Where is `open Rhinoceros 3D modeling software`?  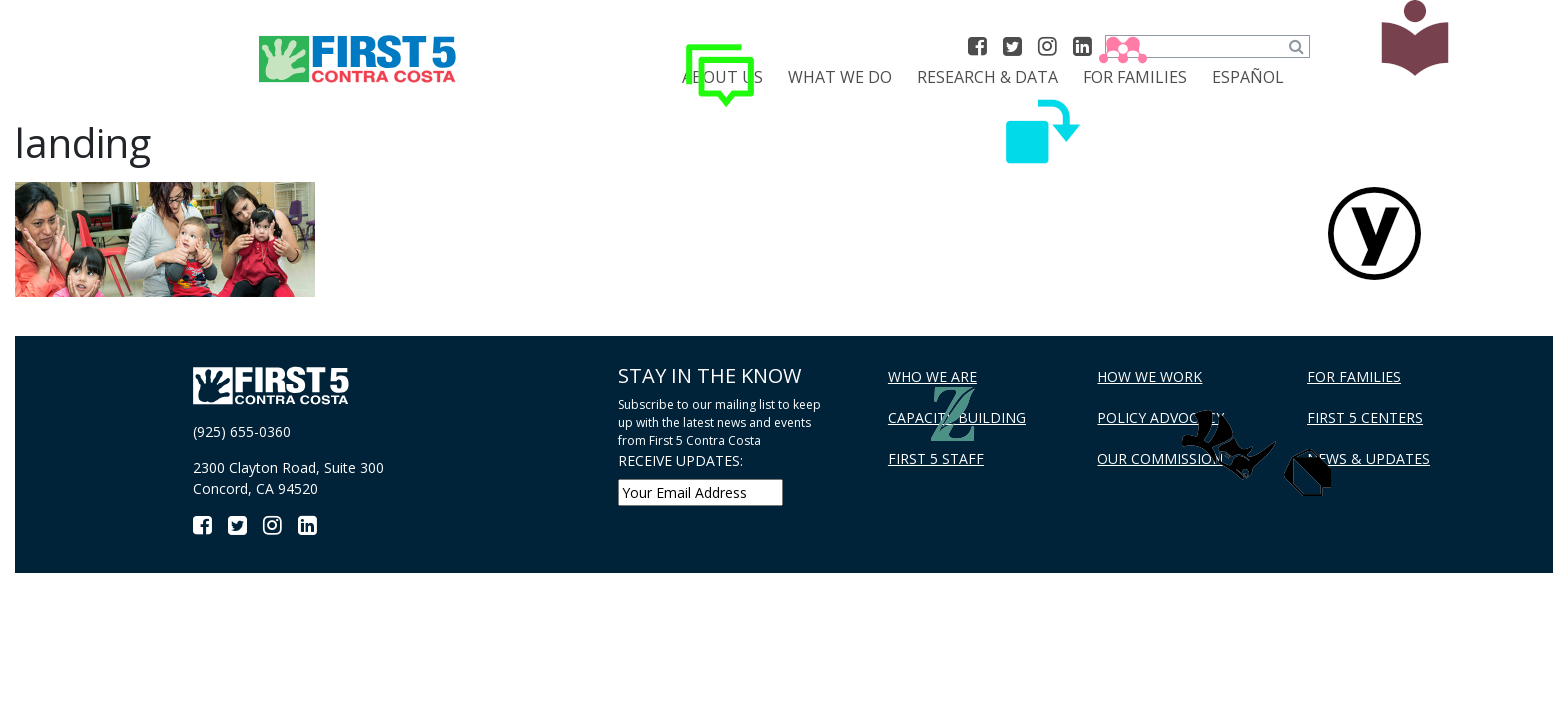
open Rhinoceros 3D modeling software is located at coordinates (1229, 445).